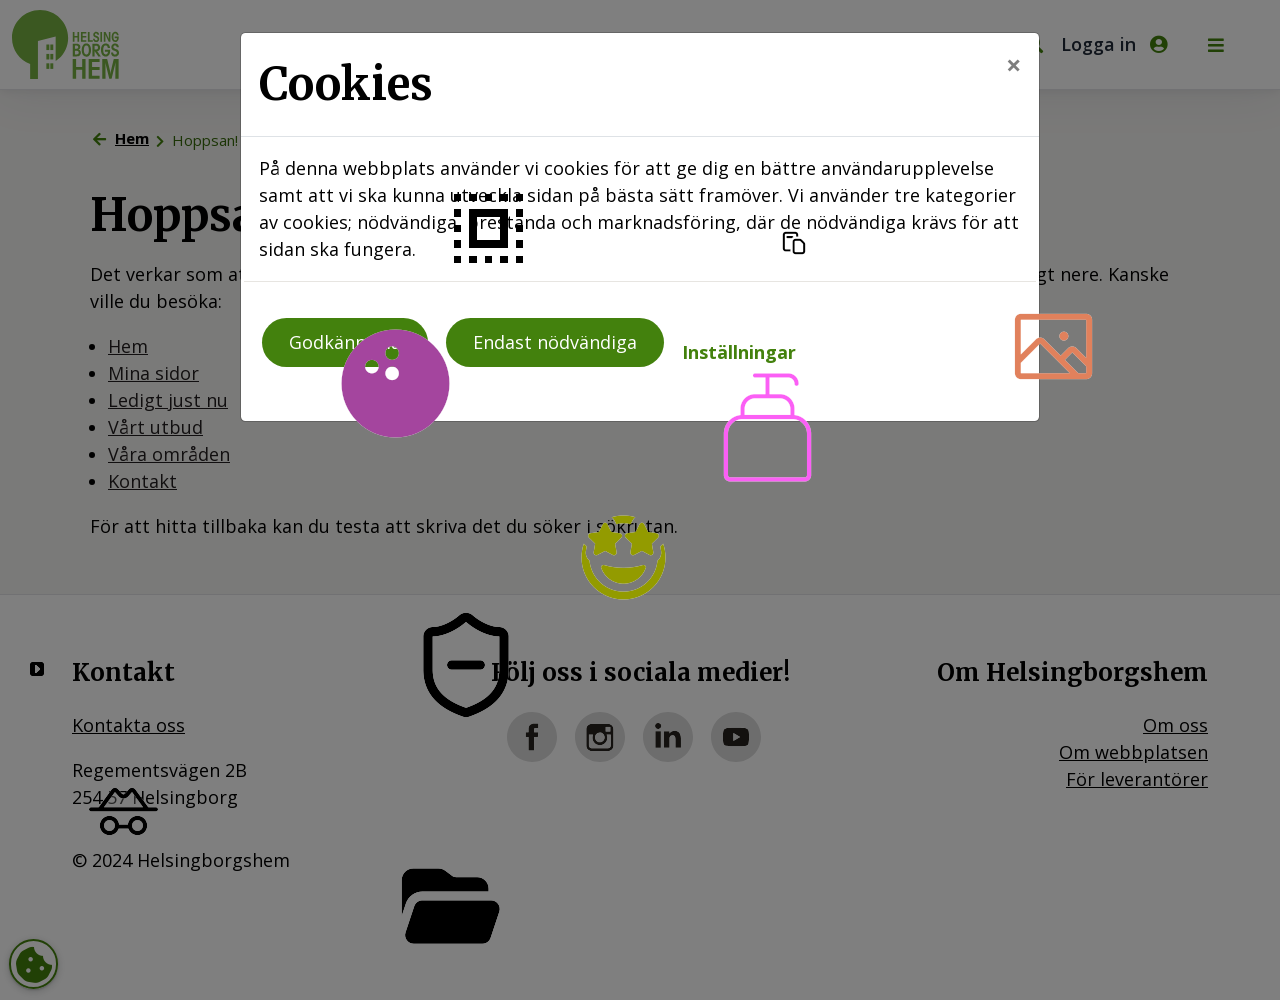 This screenshot has width=1280, height=1000. What do you see at coordinates (395, 383) in the screenshot?
I see `access bowling or sports games` at bounding box center [395, 383].